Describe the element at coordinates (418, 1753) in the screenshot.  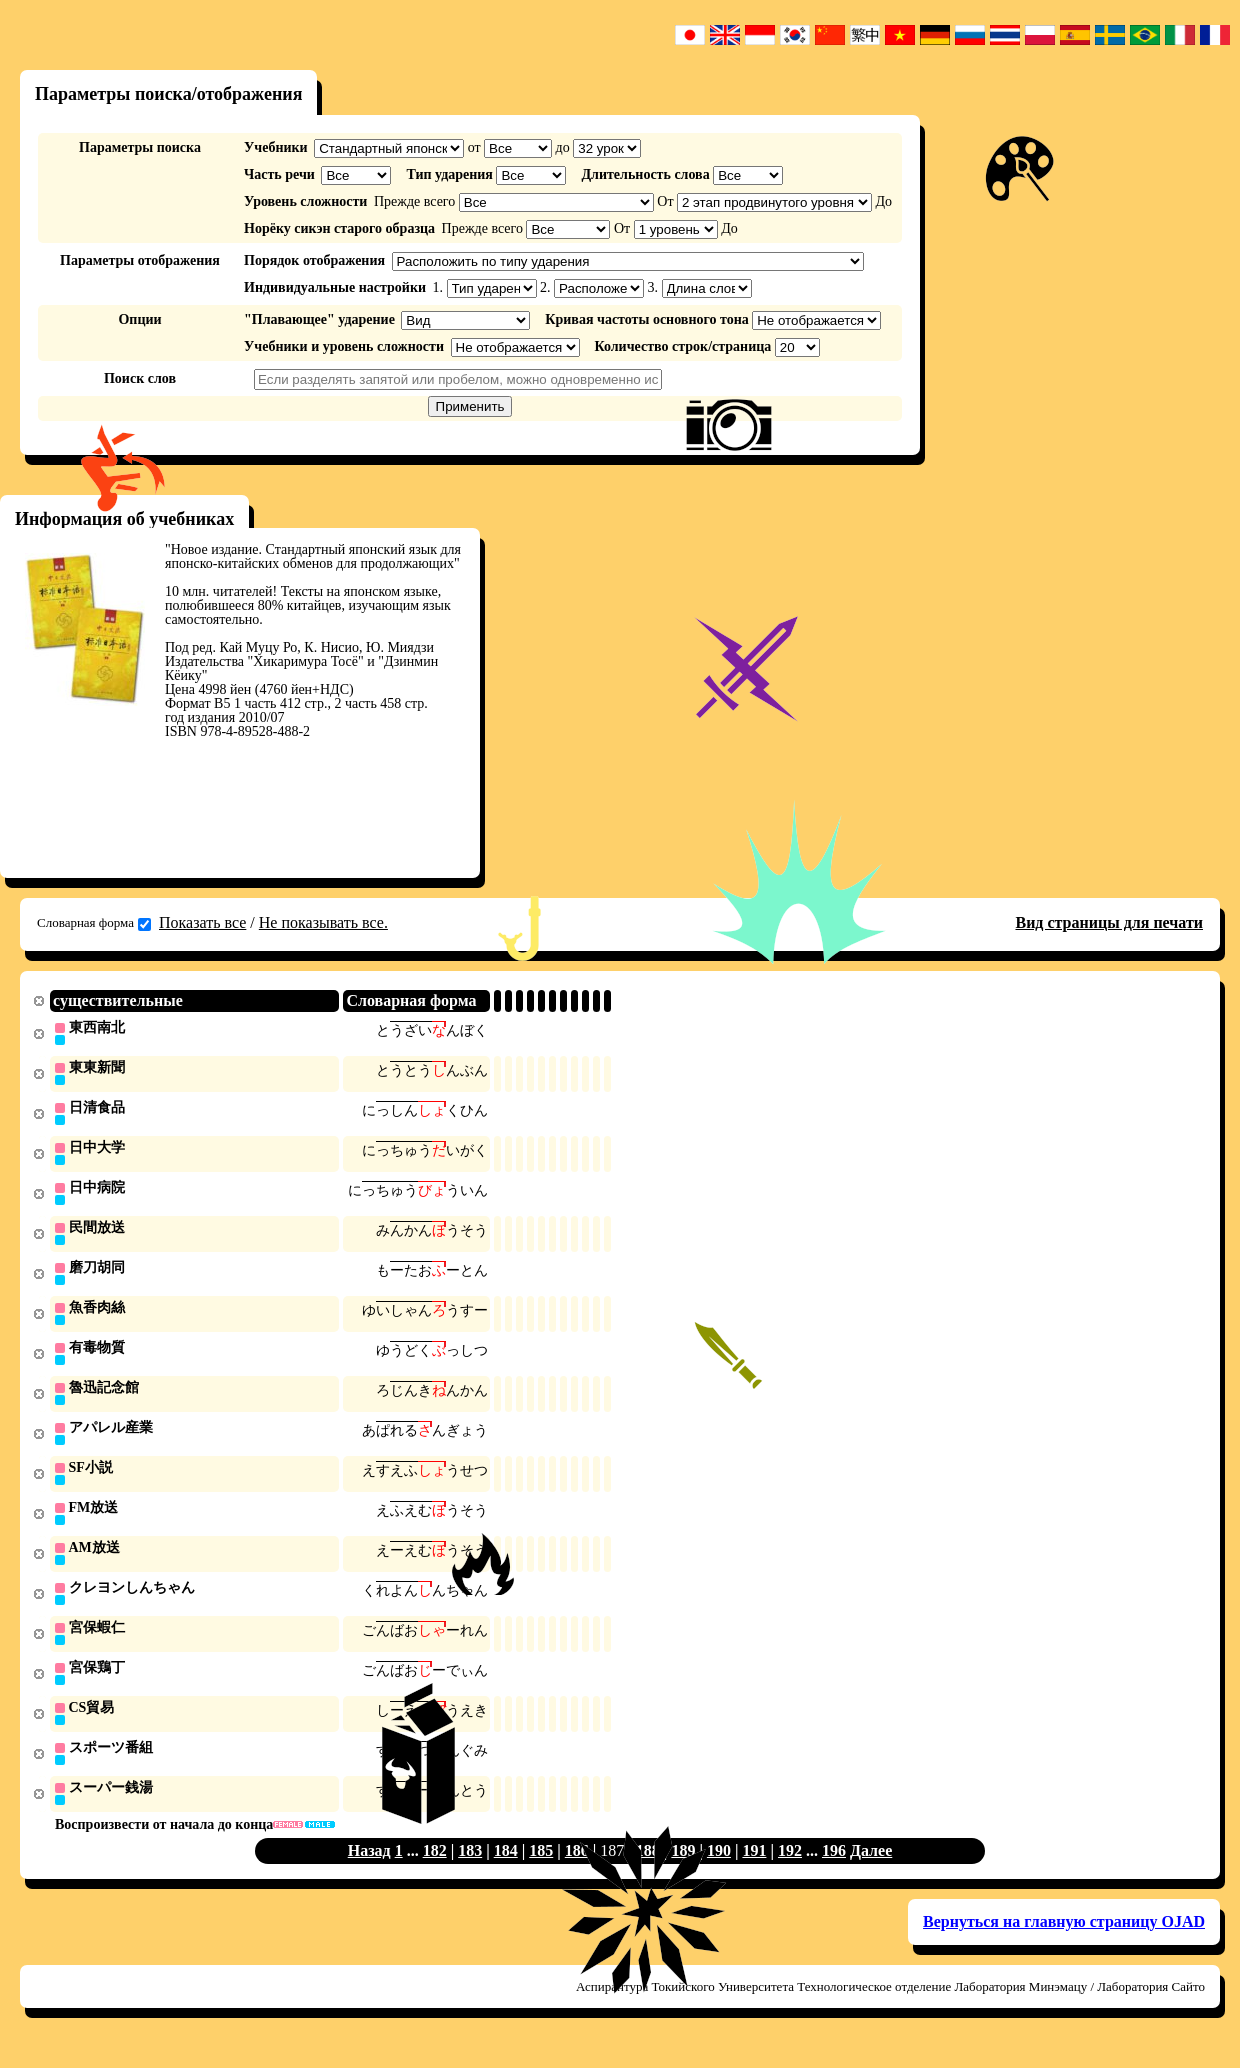
I see `milk or dairy product item in a game inventory` at that location.